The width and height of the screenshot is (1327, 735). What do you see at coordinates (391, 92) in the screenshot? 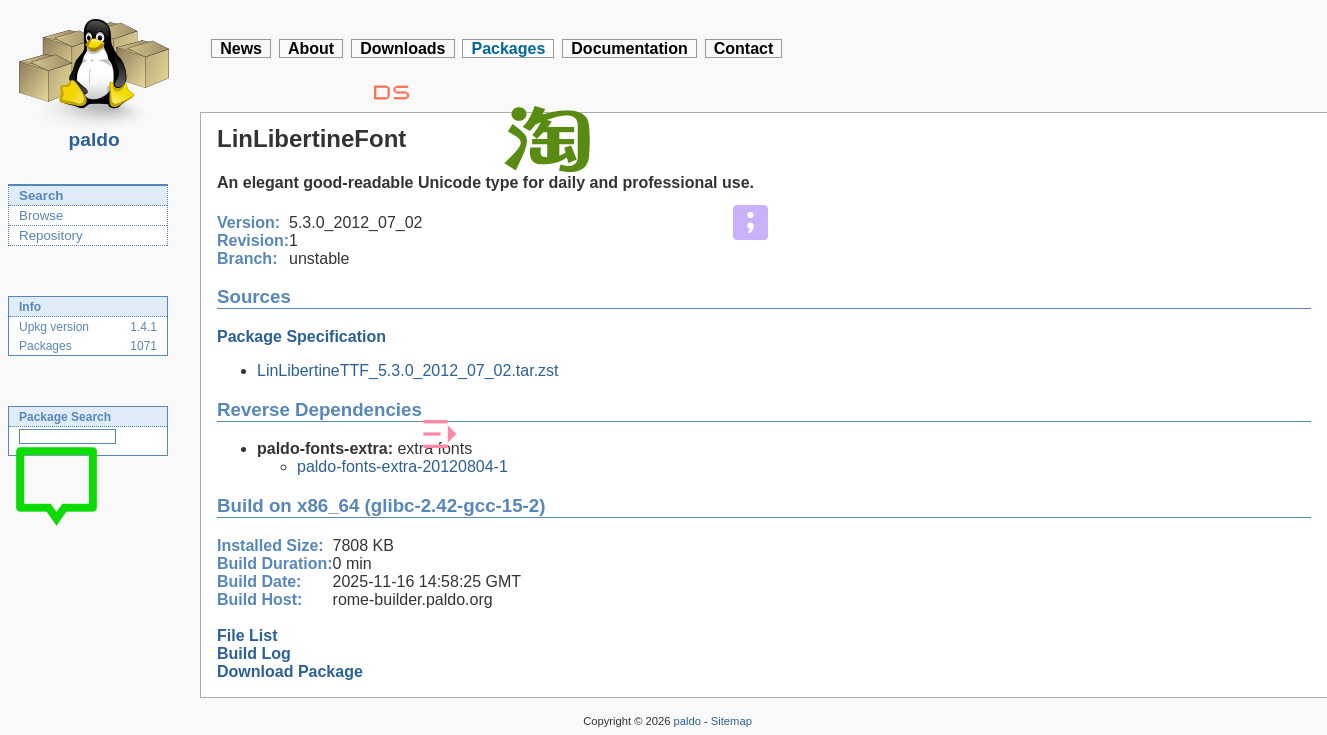
I see `DataStax company logo` at bounding box center [391, 92].